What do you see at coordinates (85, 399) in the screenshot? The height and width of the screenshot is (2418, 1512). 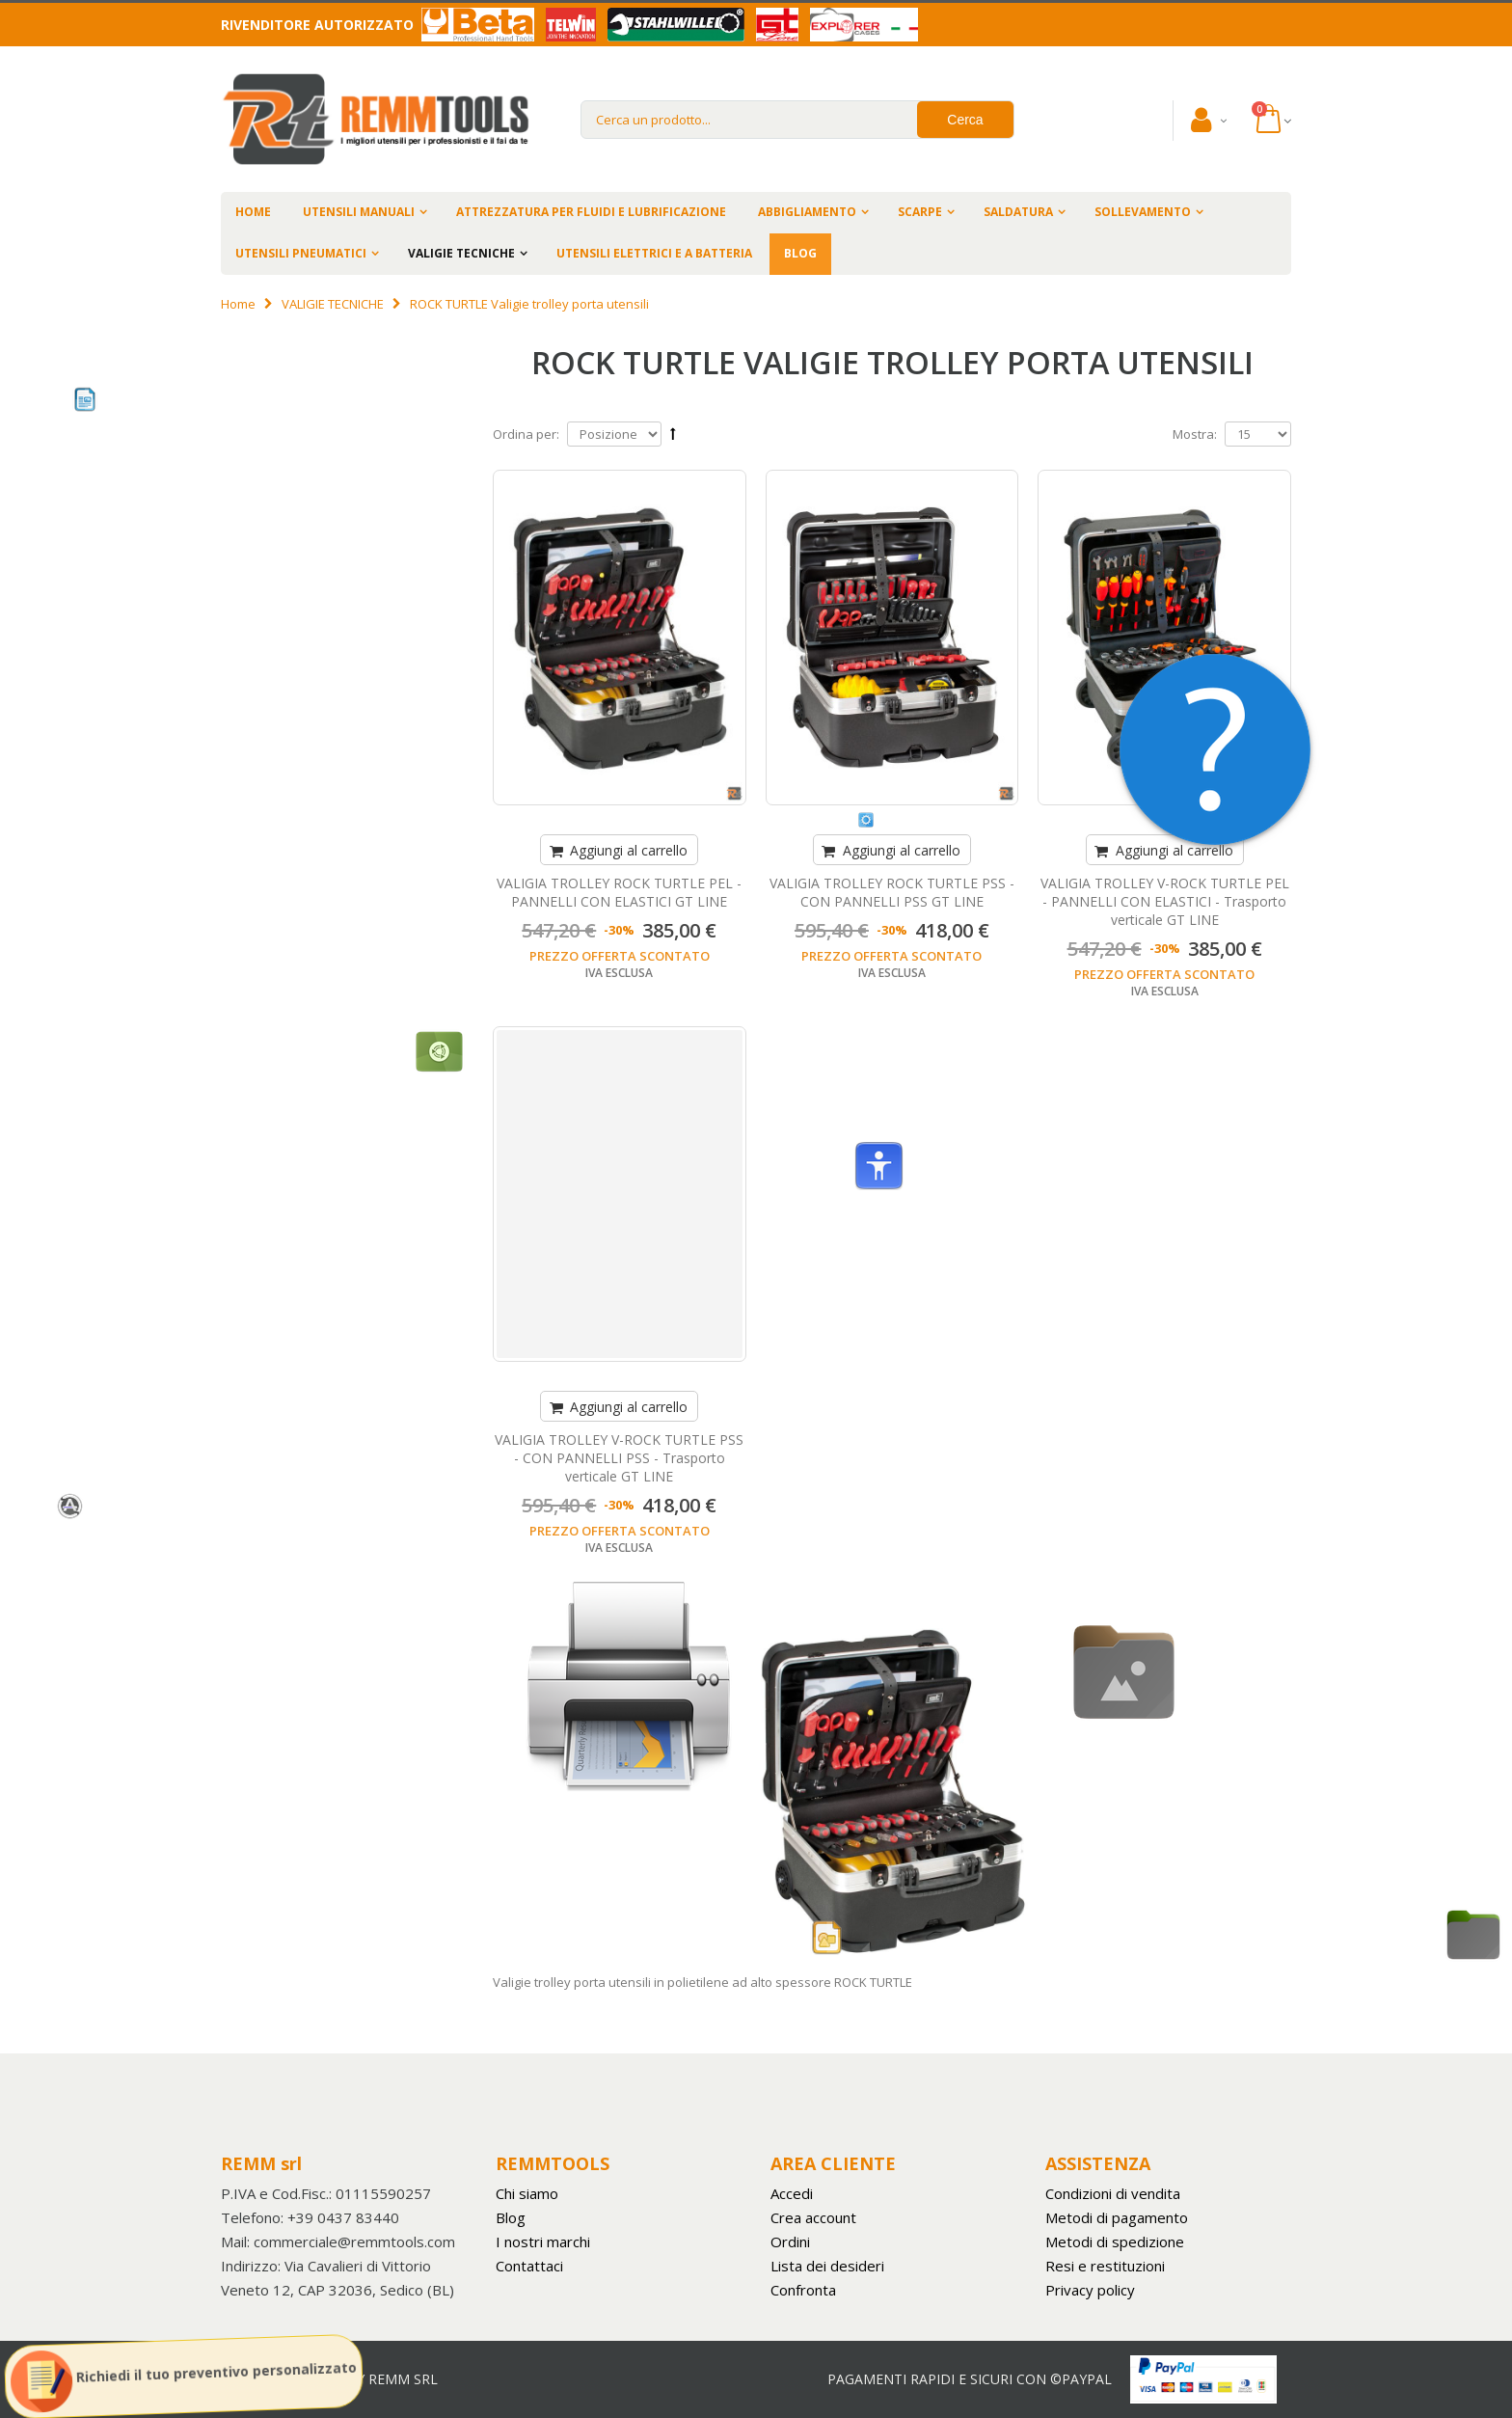 I see `open a libreoffice writer document` at bounding box center [85, 399].